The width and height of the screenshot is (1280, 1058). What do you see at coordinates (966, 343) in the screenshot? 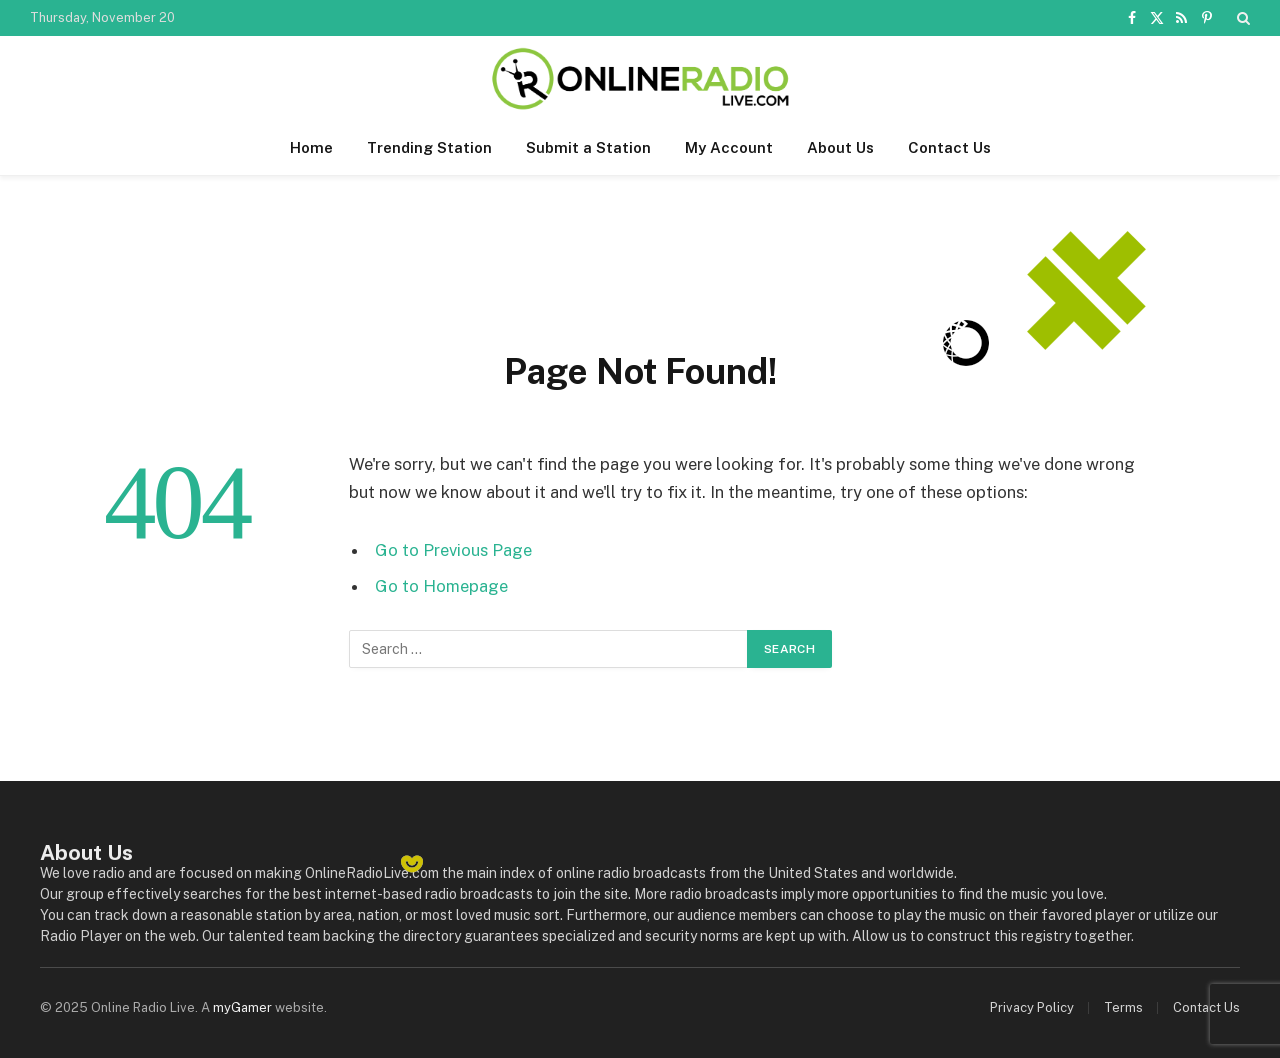
I see `open anaconda navigator` at bounding box center [966, 343].